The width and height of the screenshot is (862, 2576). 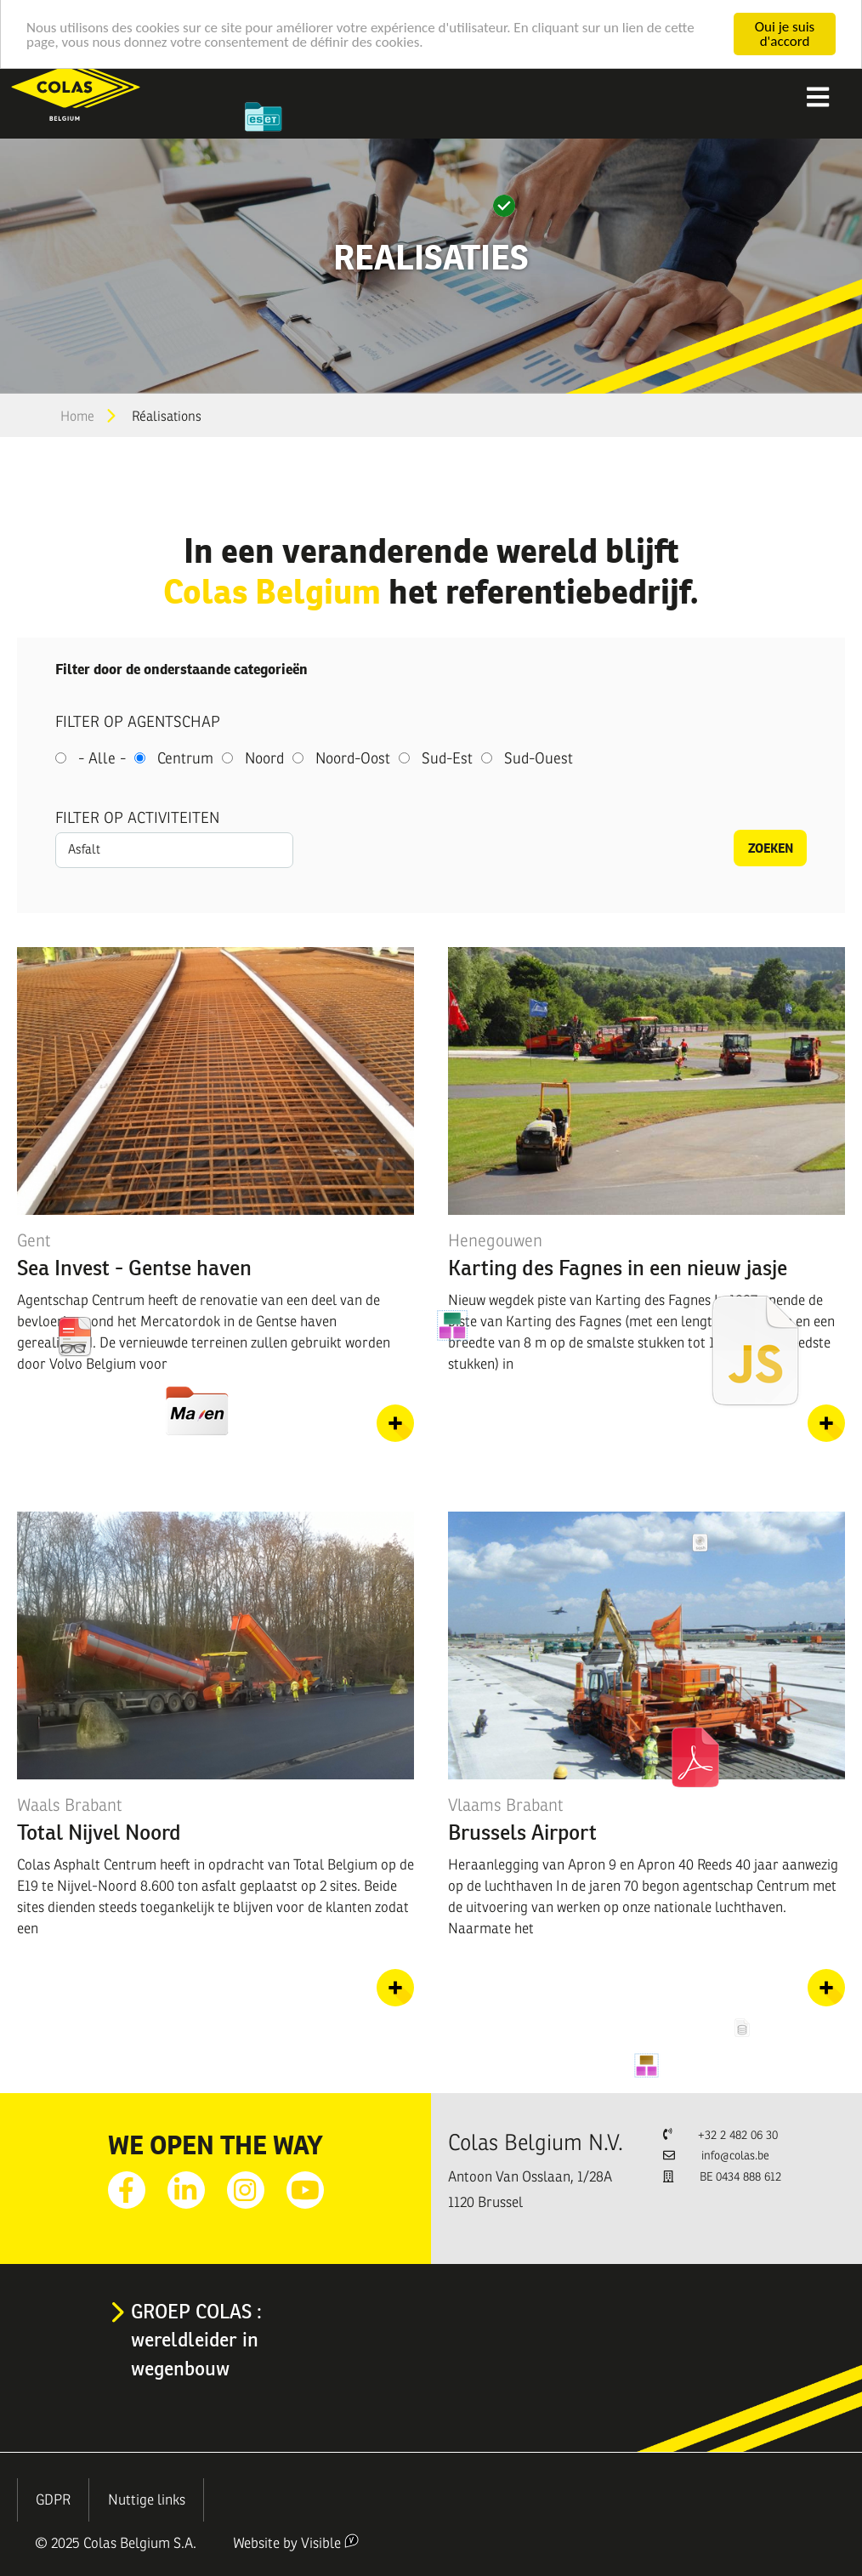 I want to click on open eset antivirus files folder, so click(x=263, y=117).